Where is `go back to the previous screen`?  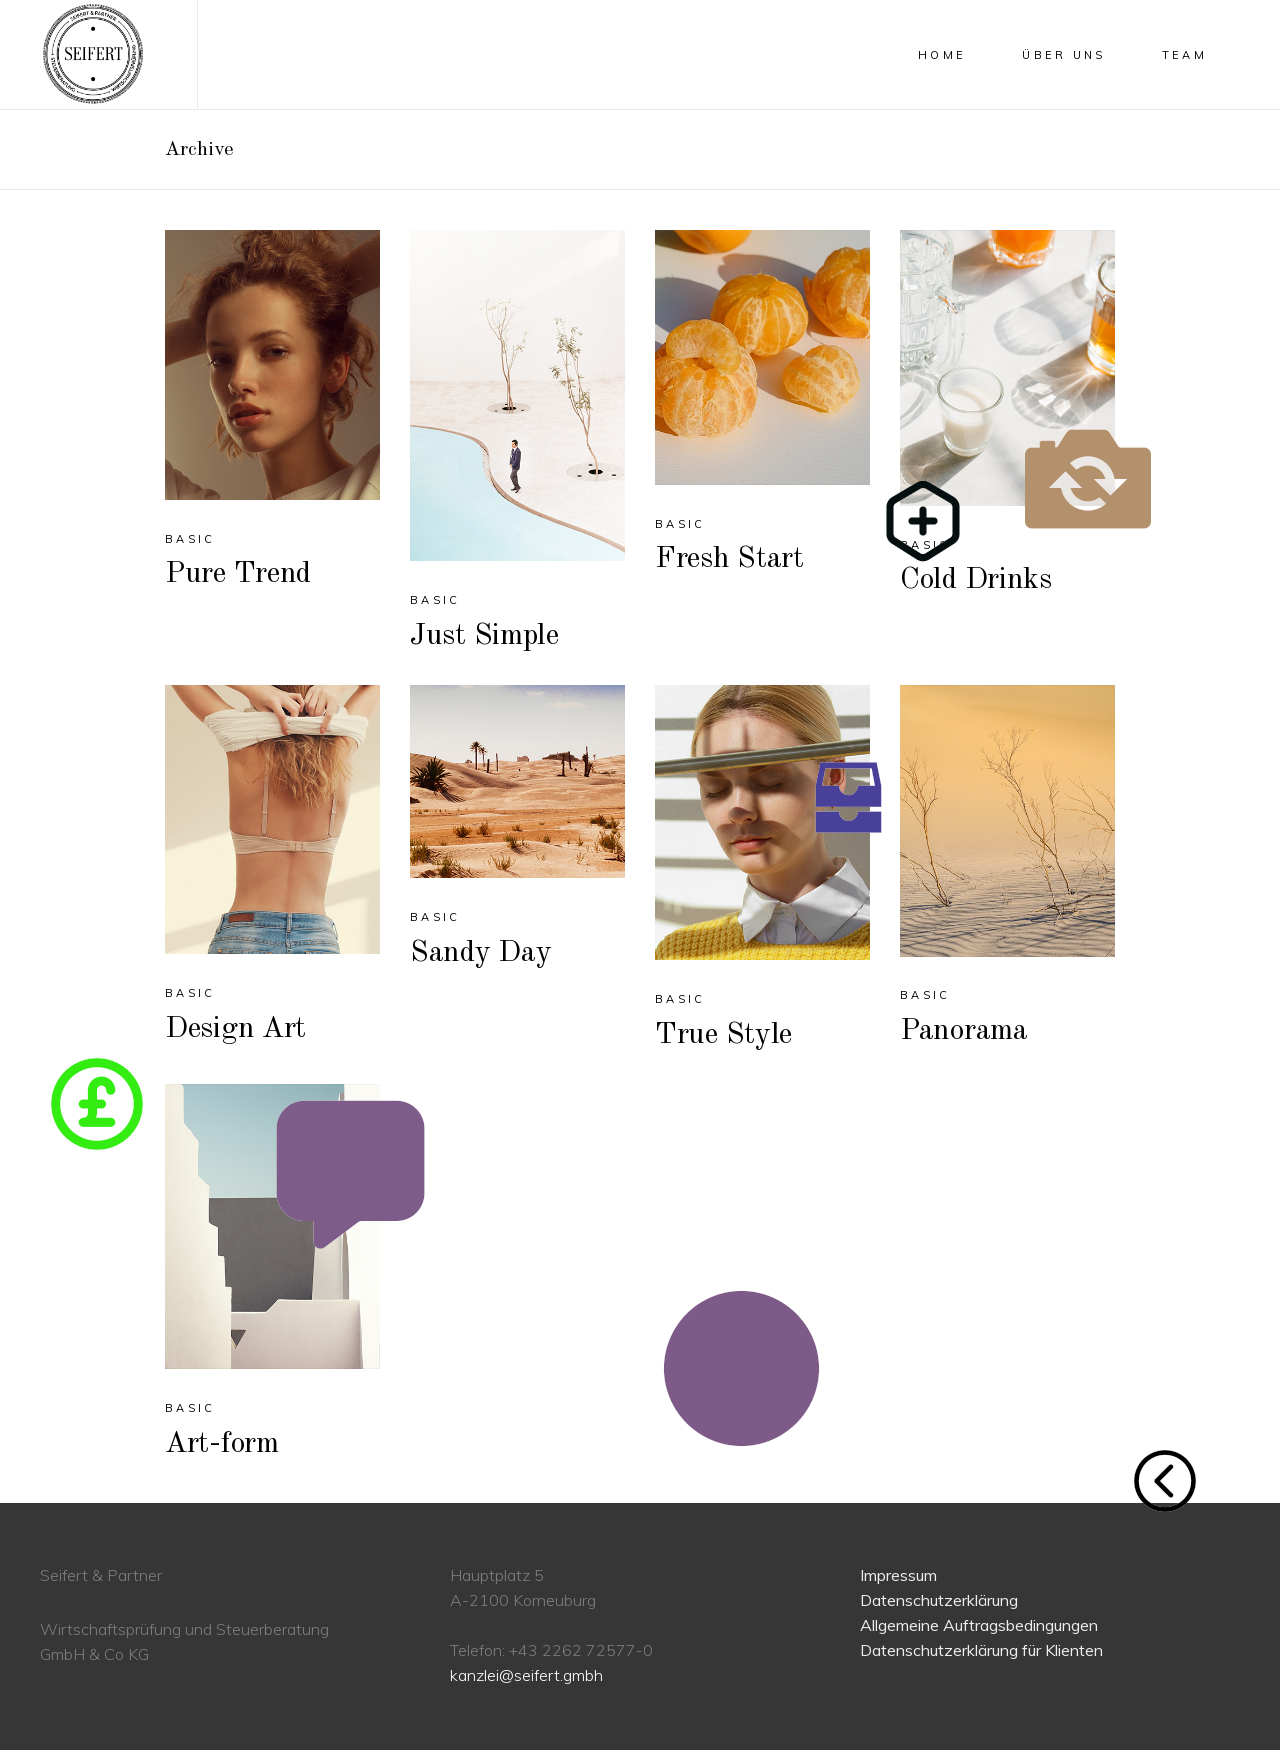 go back to the previous screen is located at coordinates (1165, 1481).